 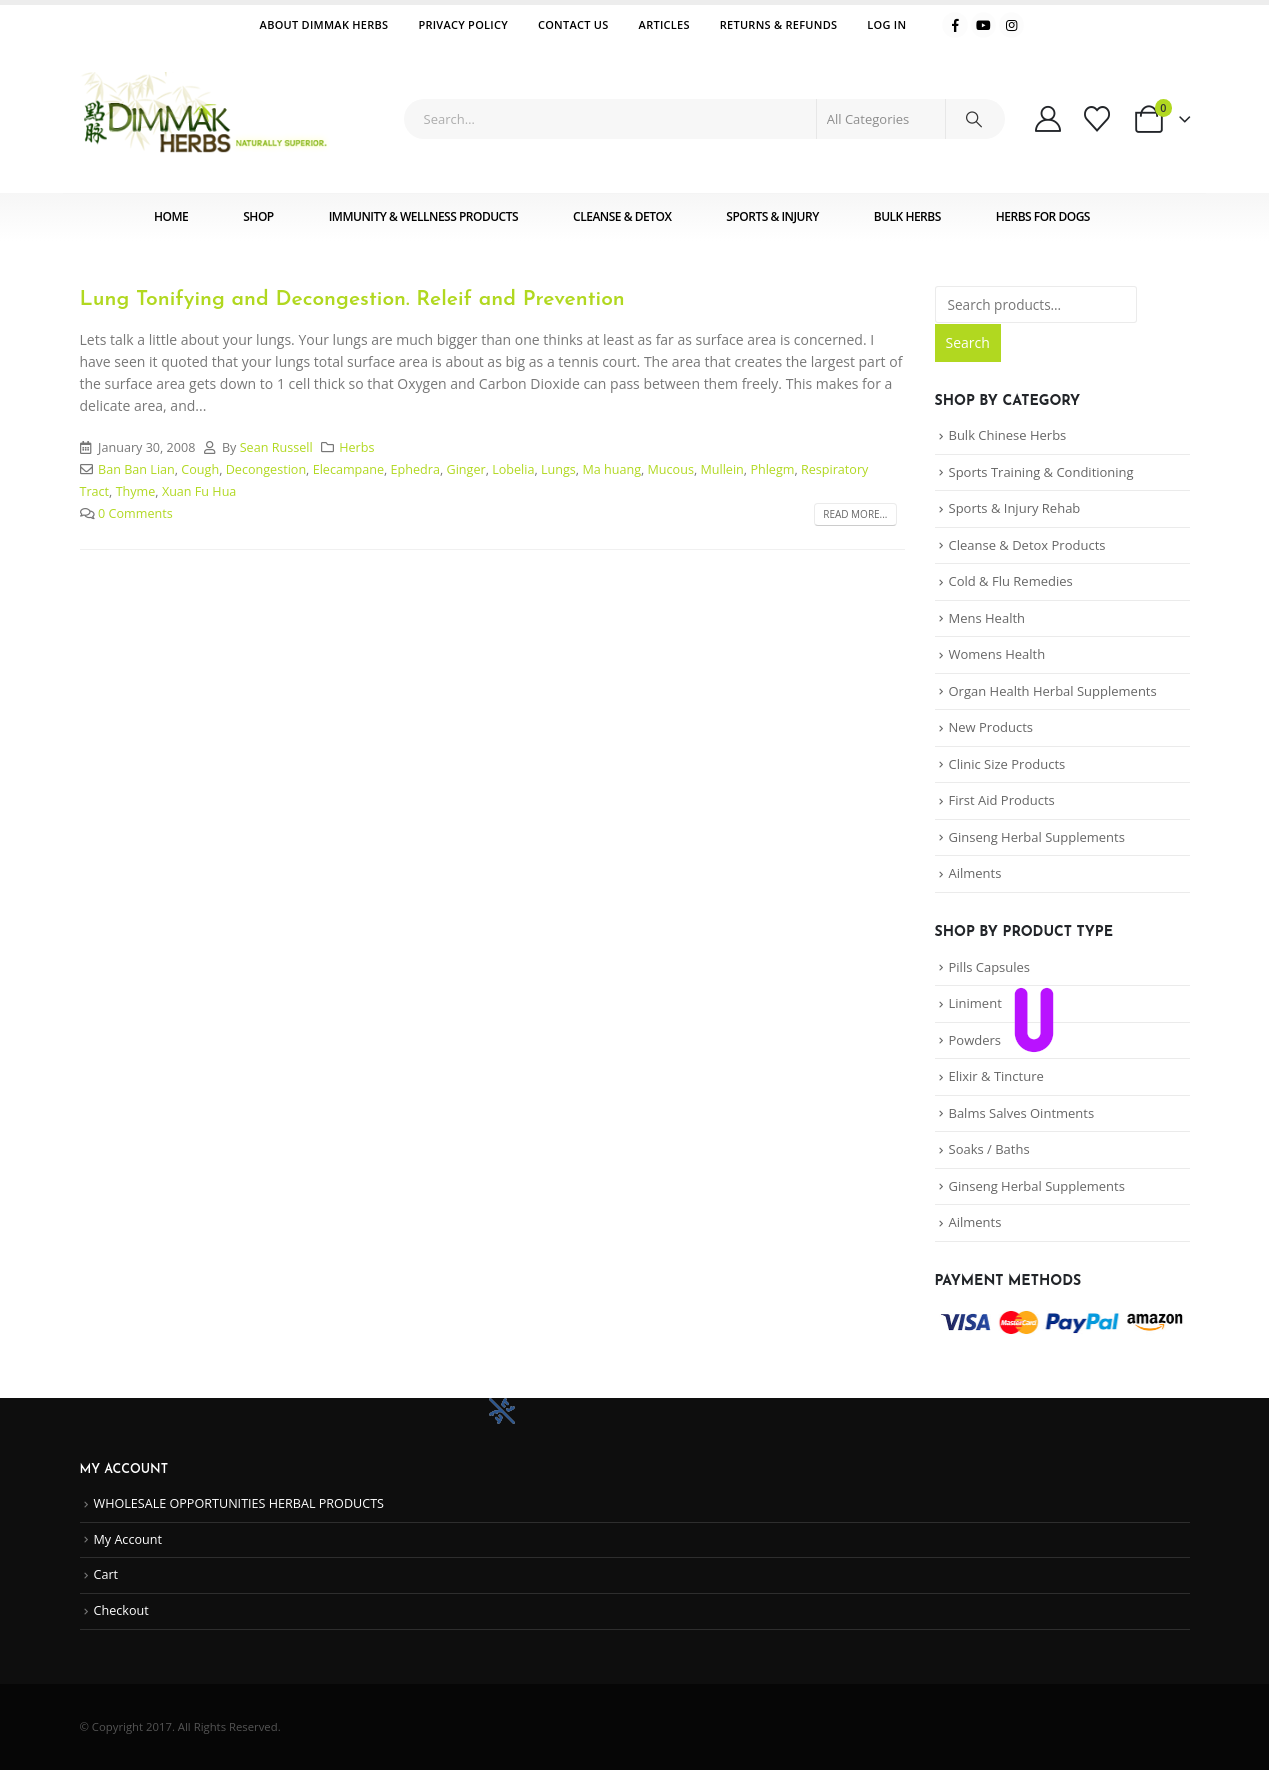 What do you see at coordinates (1034, 1020) in the screenshot?
I see `indicates an item starting with the letter u` at bounding box center [1034, 1020].